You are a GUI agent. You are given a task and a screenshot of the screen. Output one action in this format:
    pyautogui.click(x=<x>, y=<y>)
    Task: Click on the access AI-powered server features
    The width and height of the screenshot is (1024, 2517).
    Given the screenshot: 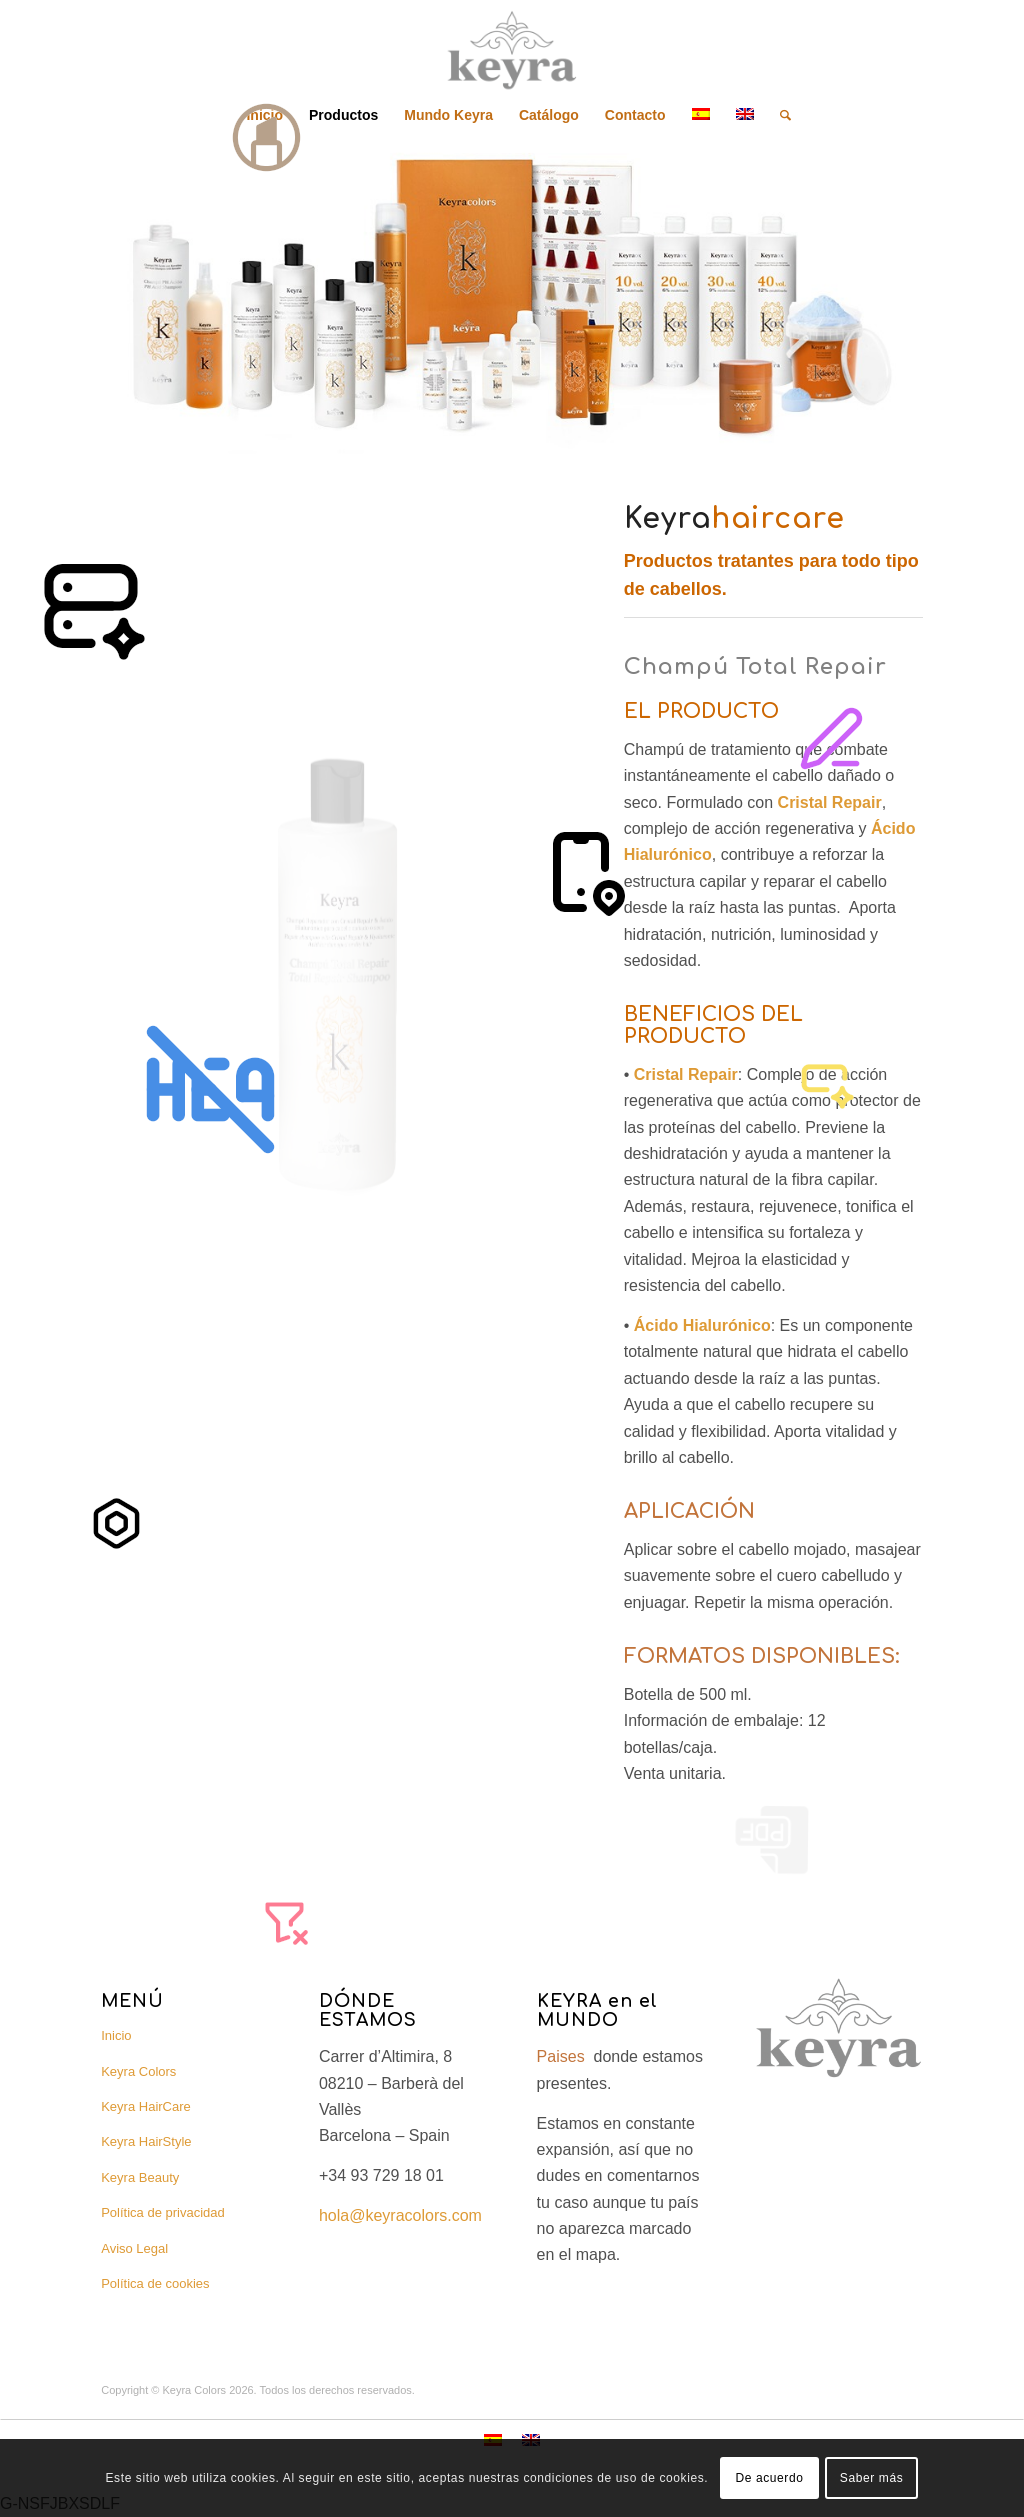 What is the action you would take?
    pyautogui.click(x=91, y=606)
    